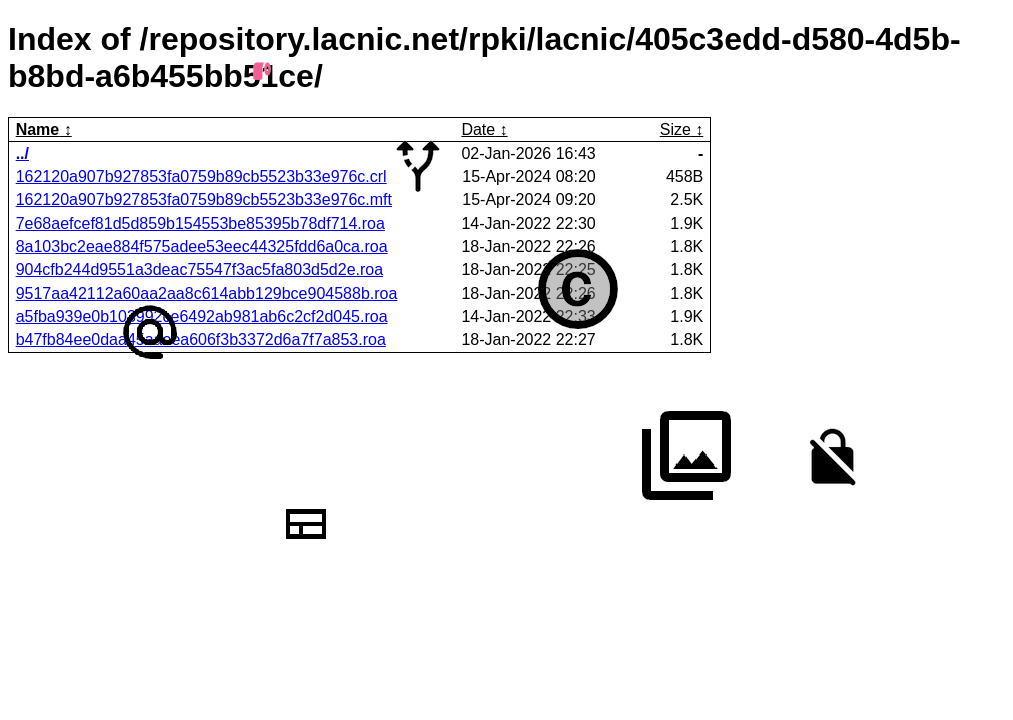 The width and height of the screenshot is (1013, 720). I want to click on toilet paper or bathroom supplies indicator, so click(262, 70).